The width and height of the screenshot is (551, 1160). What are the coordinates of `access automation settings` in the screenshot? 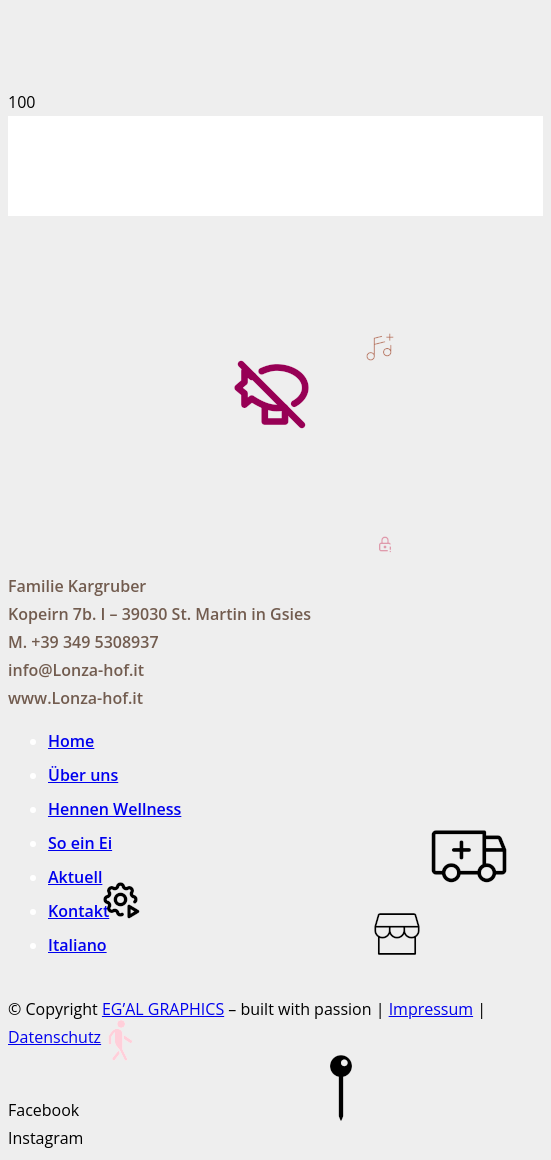 It's located at (120, 899).